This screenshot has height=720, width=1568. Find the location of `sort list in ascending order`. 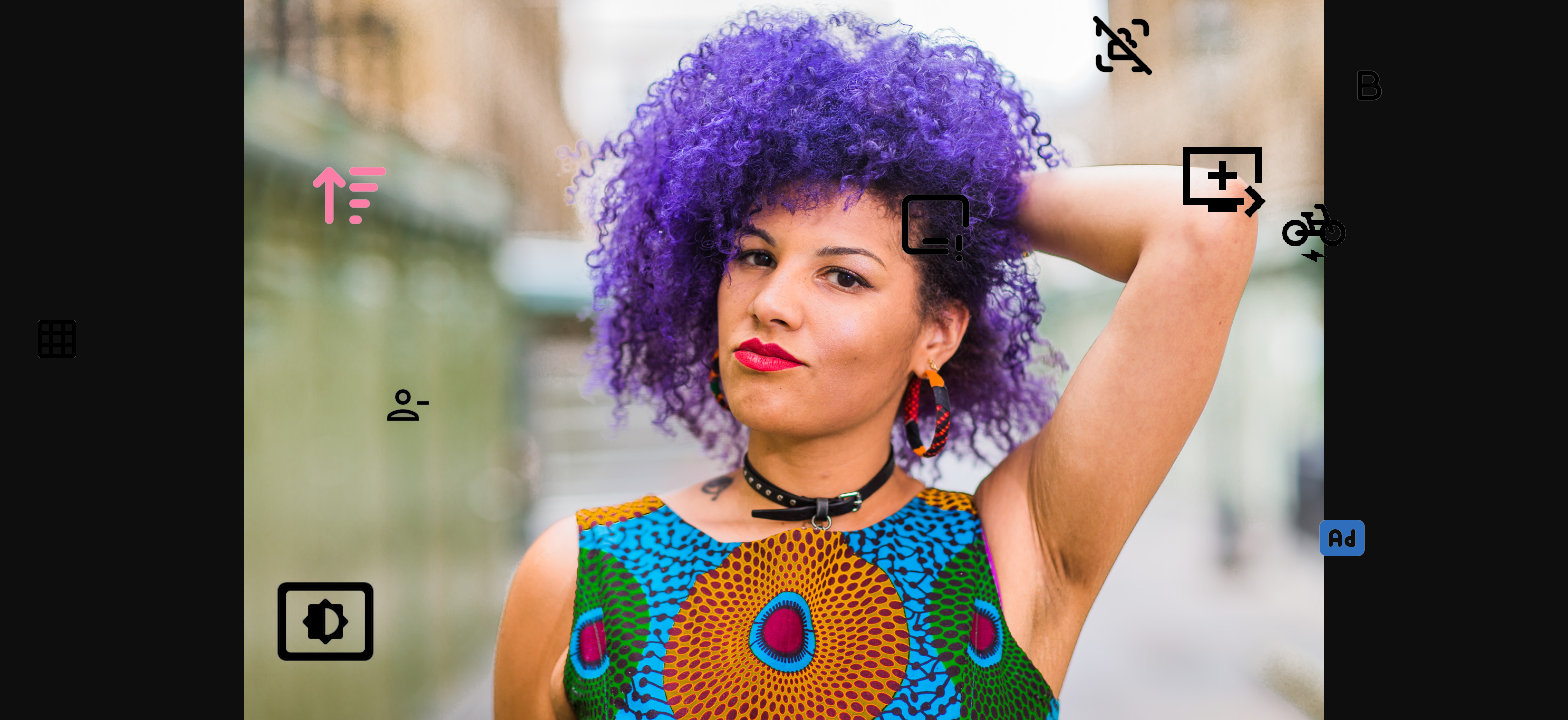

sort list in ascending order is located at coordinates (349, 195).